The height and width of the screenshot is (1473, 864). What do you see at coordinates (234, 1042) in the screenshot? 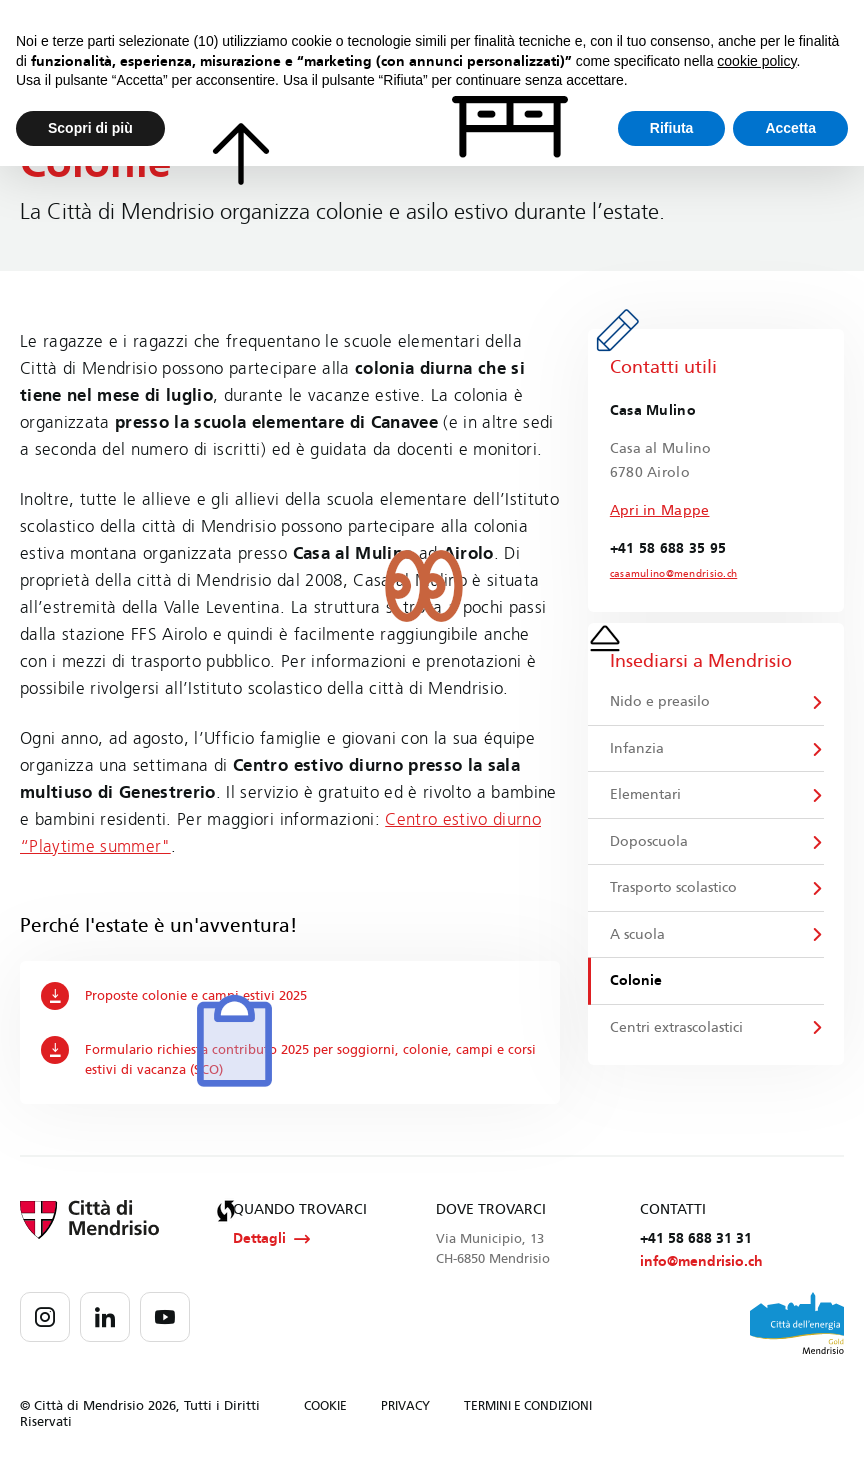
I see `access clipboard contents` at bounding box center [234, 1042].